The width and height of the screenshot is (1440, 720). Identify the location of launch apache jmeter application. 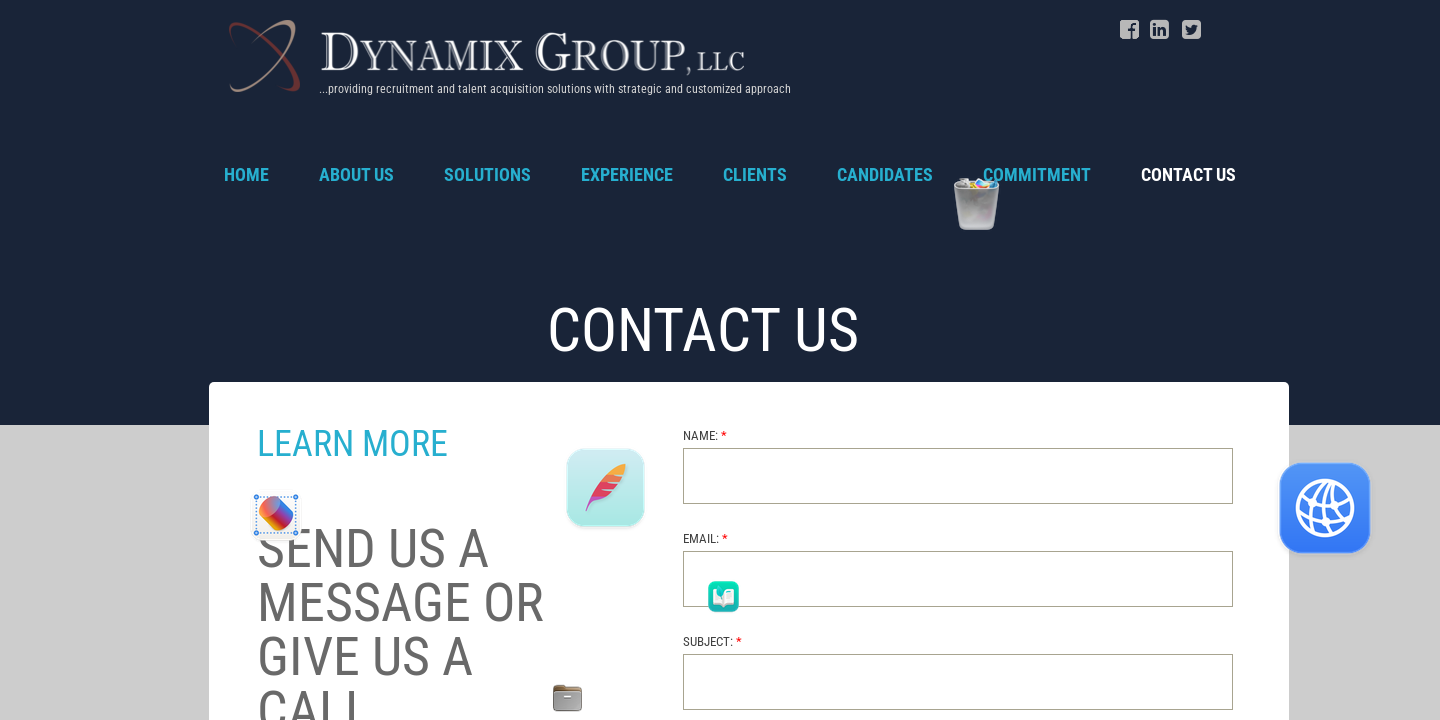
(605, 487).